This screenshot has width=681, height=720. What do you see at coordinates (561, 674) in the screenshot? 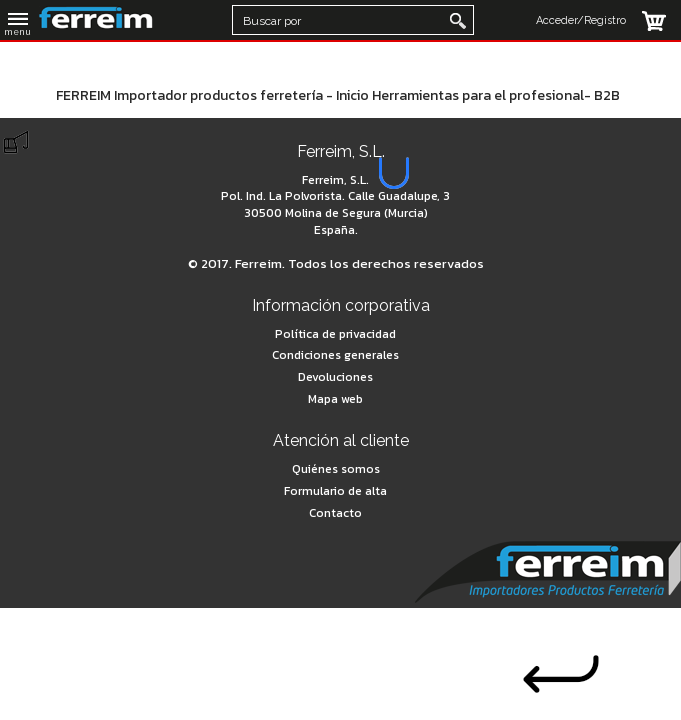
I see `go back to previous screen or step` at bounding box center [561, 674].